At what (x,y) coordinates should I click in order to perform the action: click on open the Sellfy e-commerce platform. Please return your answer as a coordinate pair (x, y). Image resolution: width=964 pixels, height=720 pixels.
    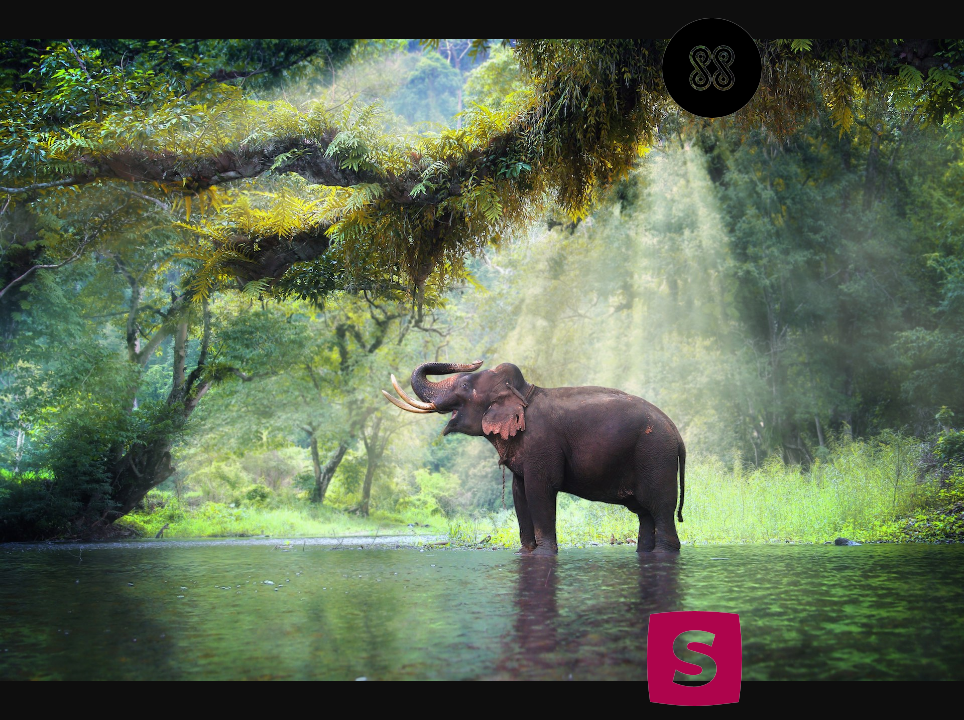
    Looking at the image, I should click on (694, 658).